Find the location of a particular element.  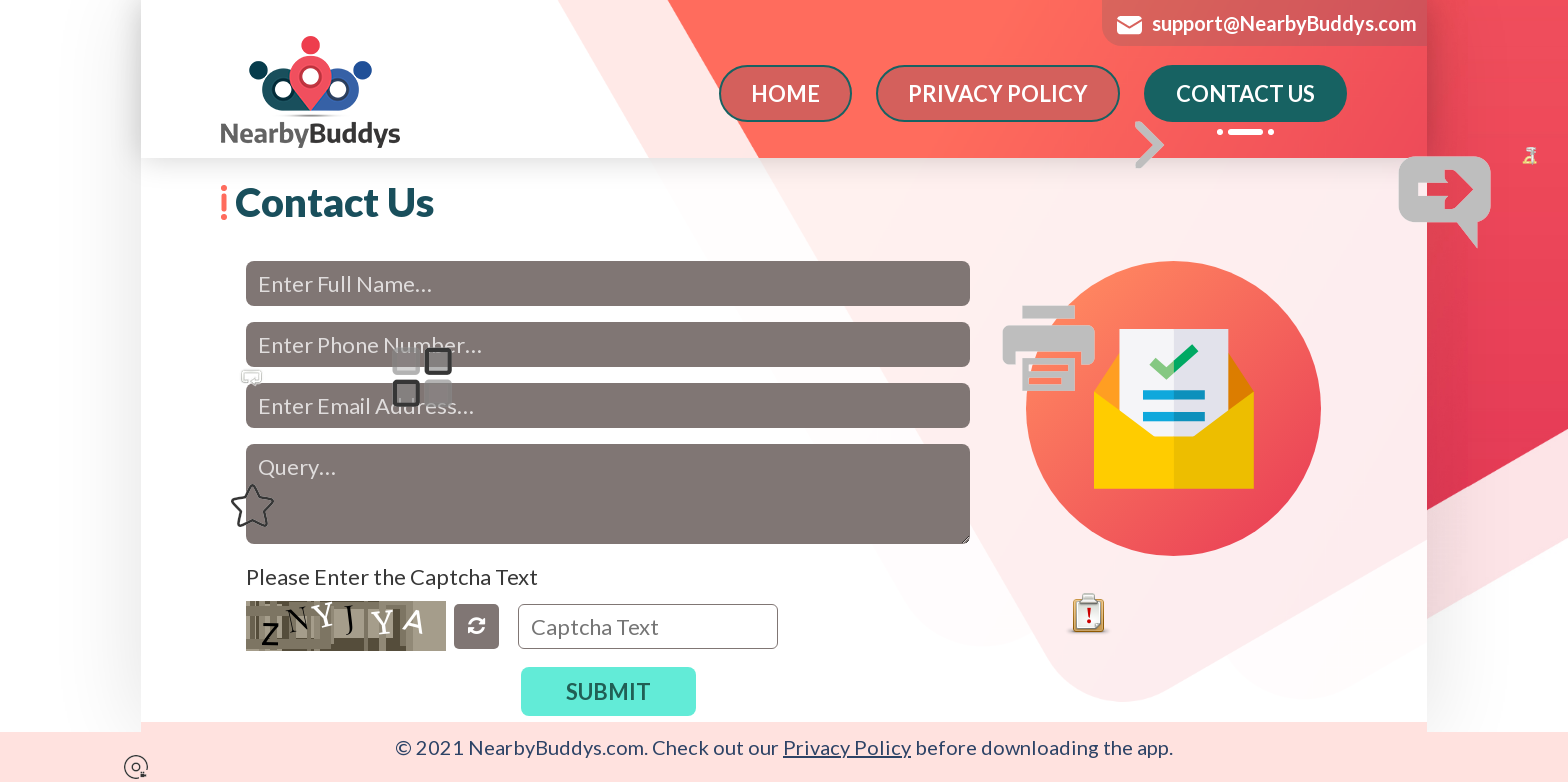

open engineering applications is located at coordinates (1530, 156).